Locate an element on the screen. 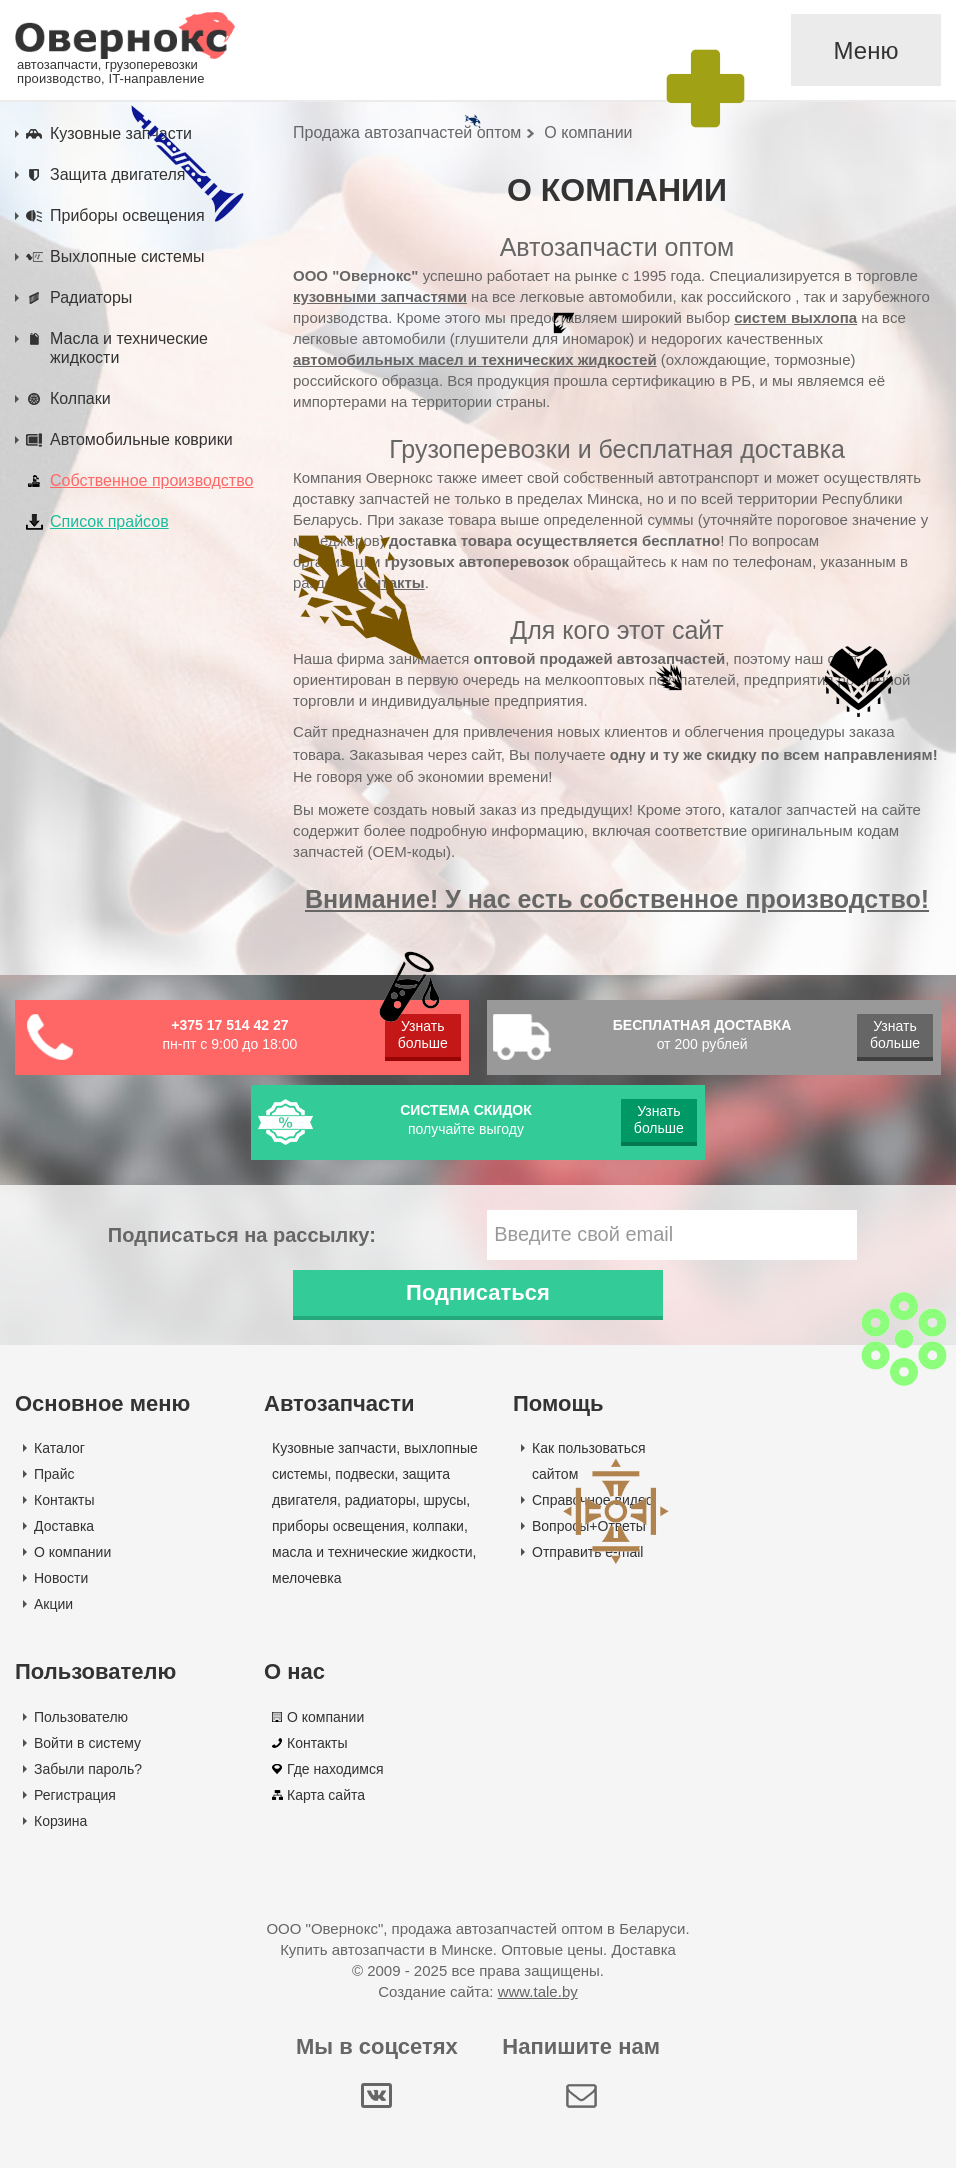 The width and height of the screenshot is (956, 2168). select ent or tree creature character is located at coordinates (564, 323).